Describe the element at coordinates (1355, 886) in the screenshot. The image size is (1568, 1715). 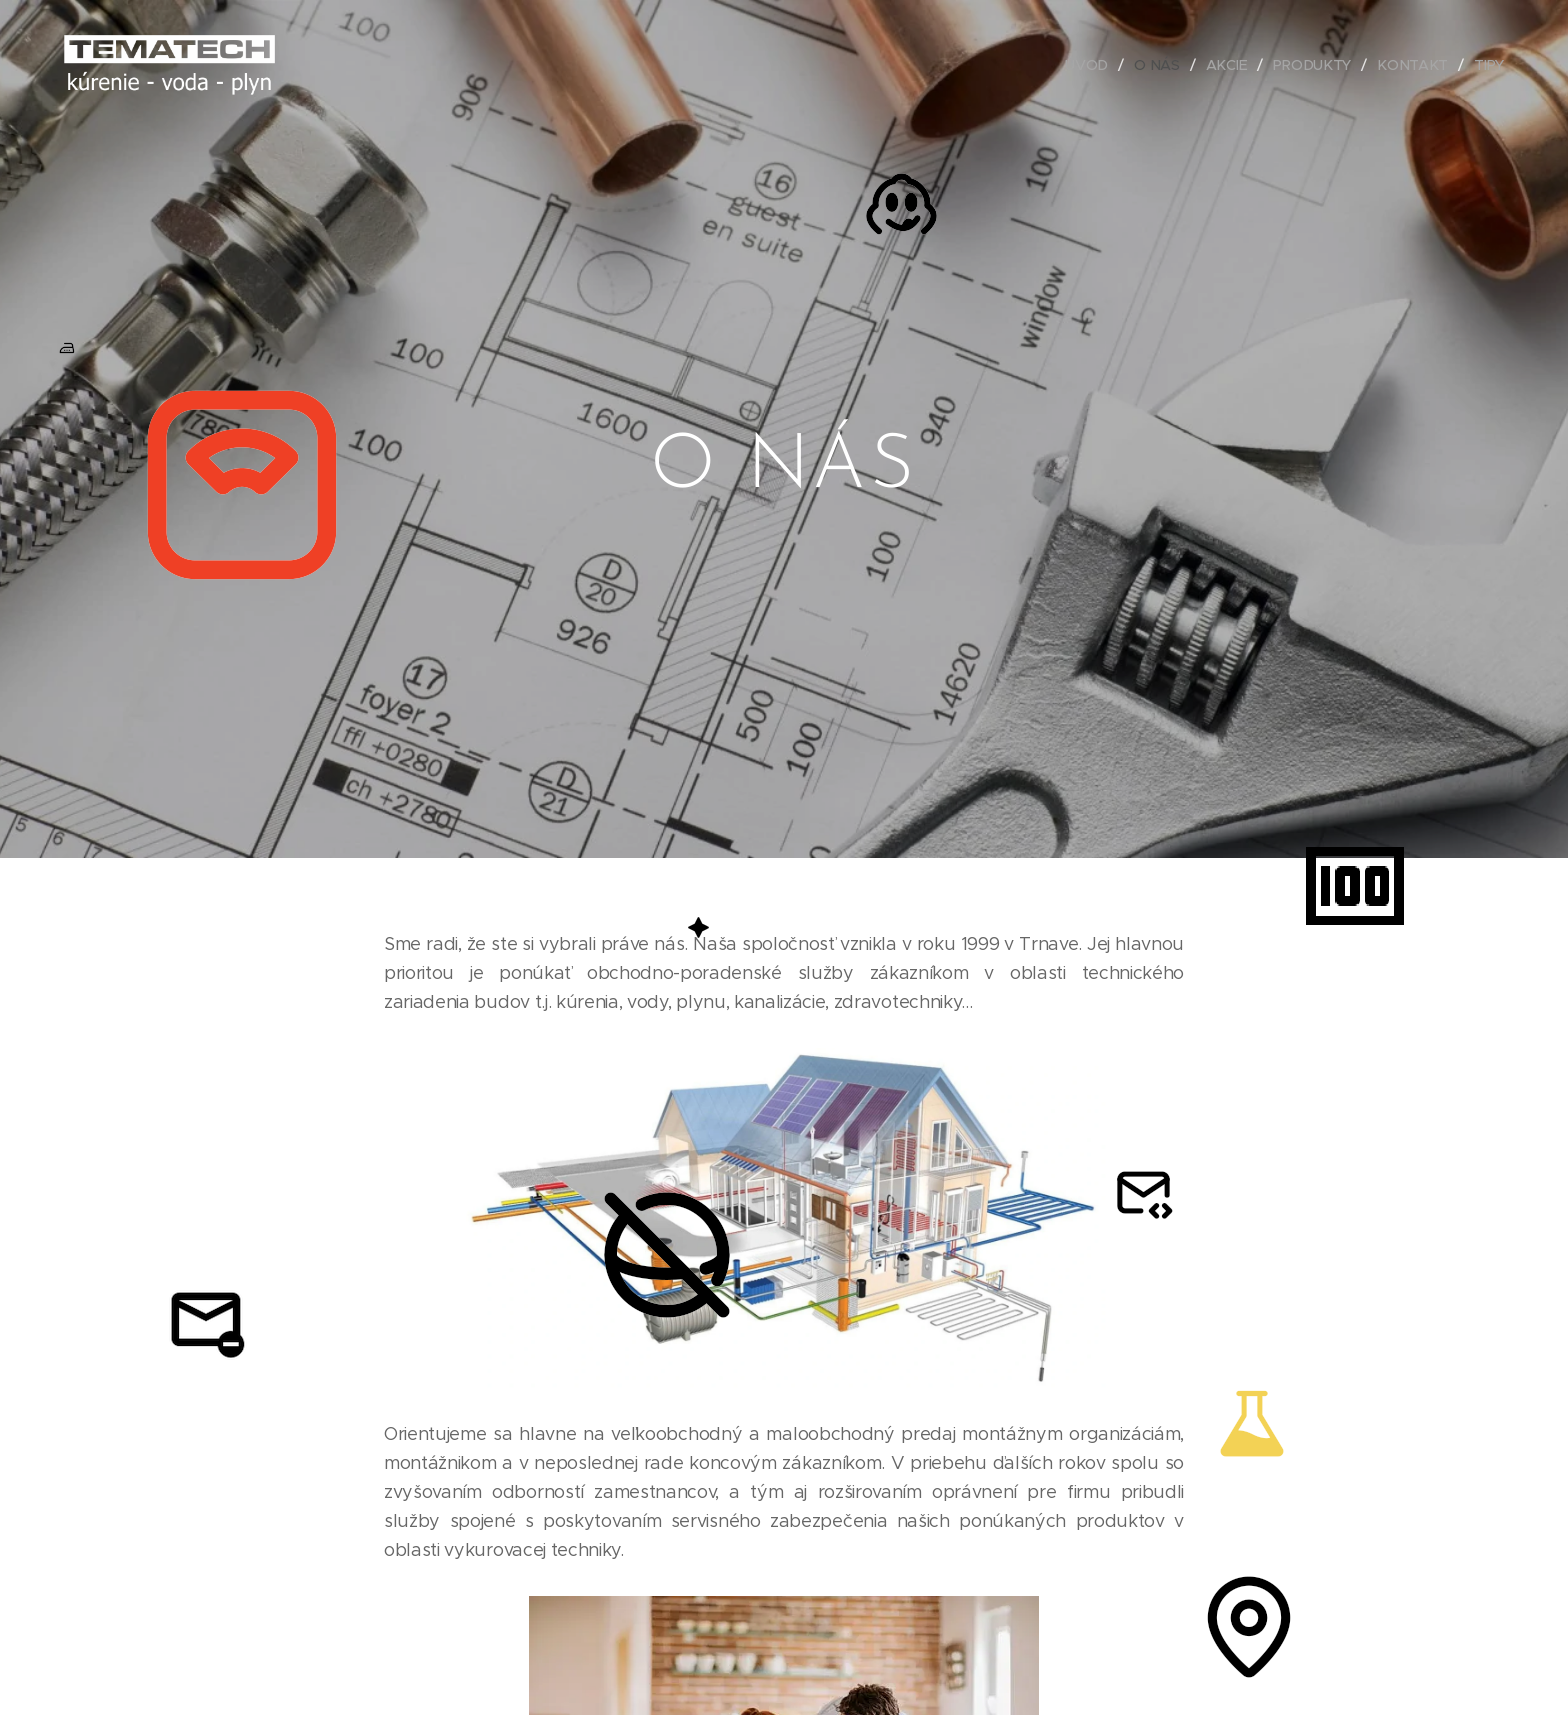
I see `view currency or monetary information` at that location.